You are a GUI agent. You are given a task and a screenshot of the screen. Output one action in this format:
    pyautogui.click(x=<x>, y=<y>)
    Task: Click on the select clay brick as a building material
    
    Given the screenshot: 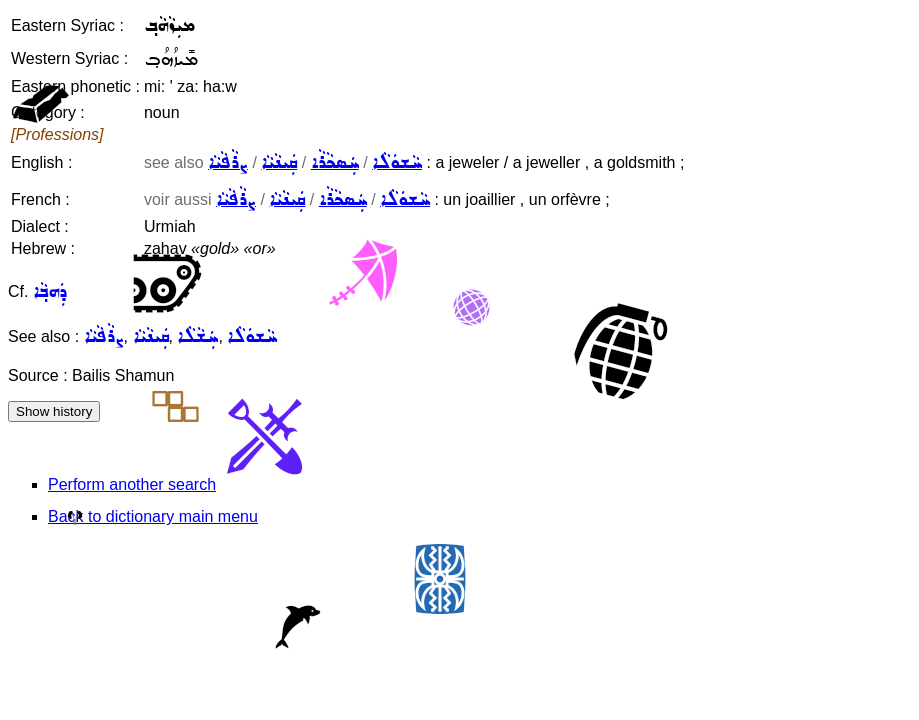 What is the action you would take?
    pyautogui.click(x=41, y=104)
    